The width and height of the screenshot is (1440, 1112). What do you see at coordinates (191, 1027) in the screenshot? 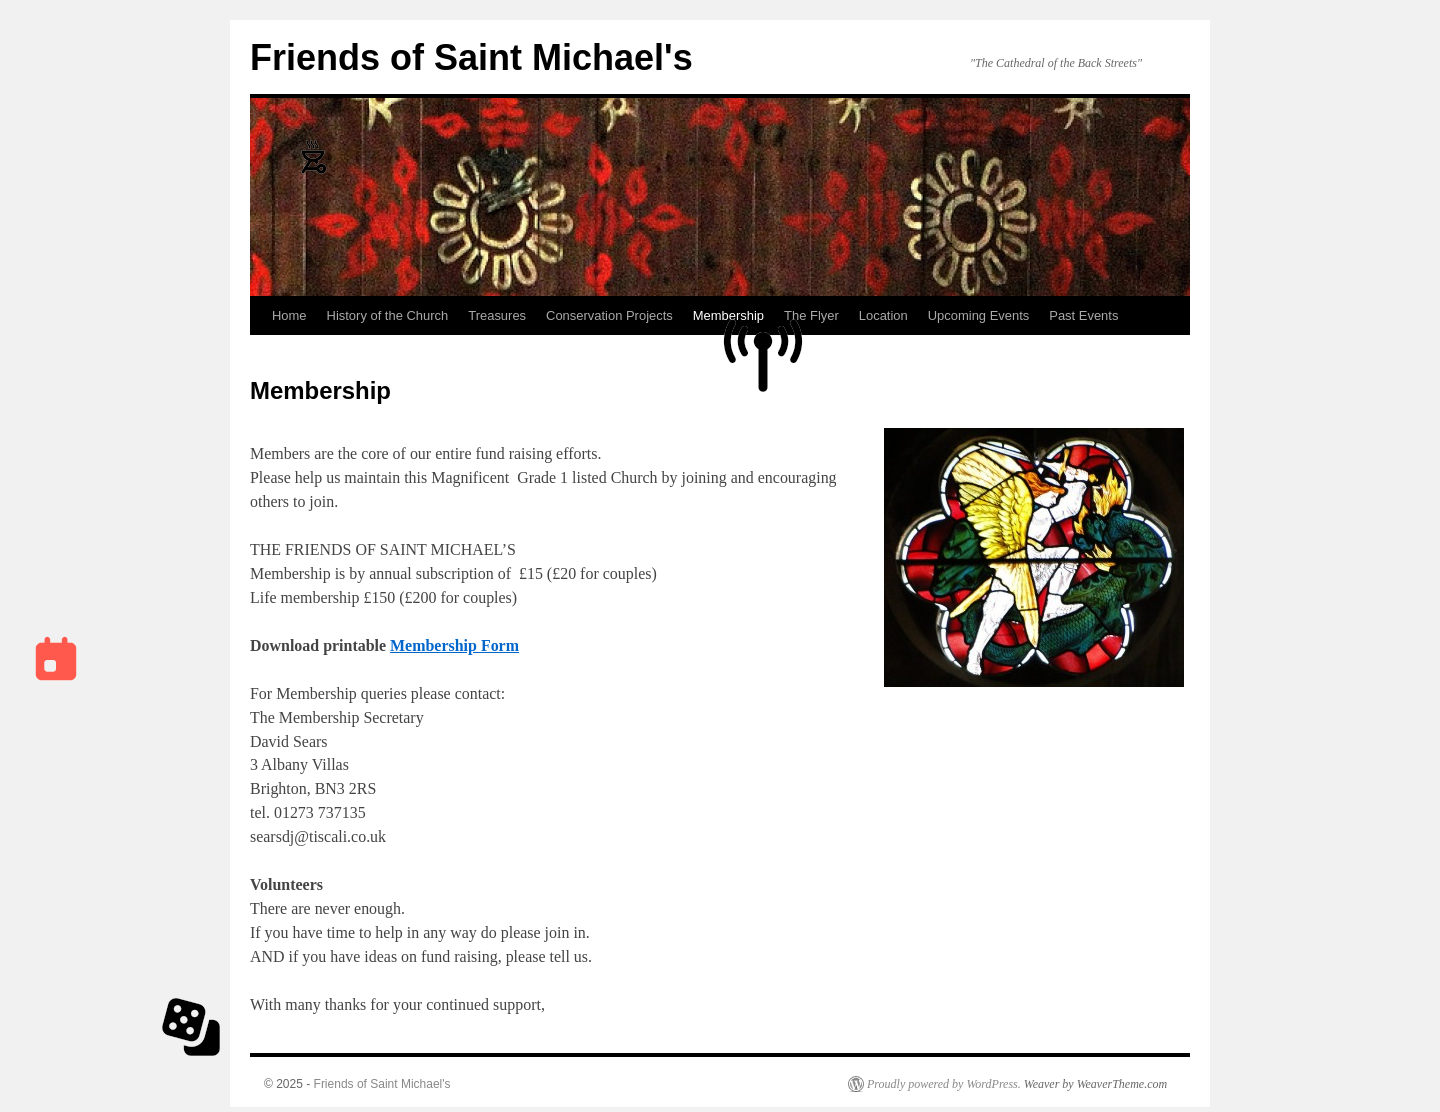
I see `randomize or shuffle content` at bounding box center [191, 1027].